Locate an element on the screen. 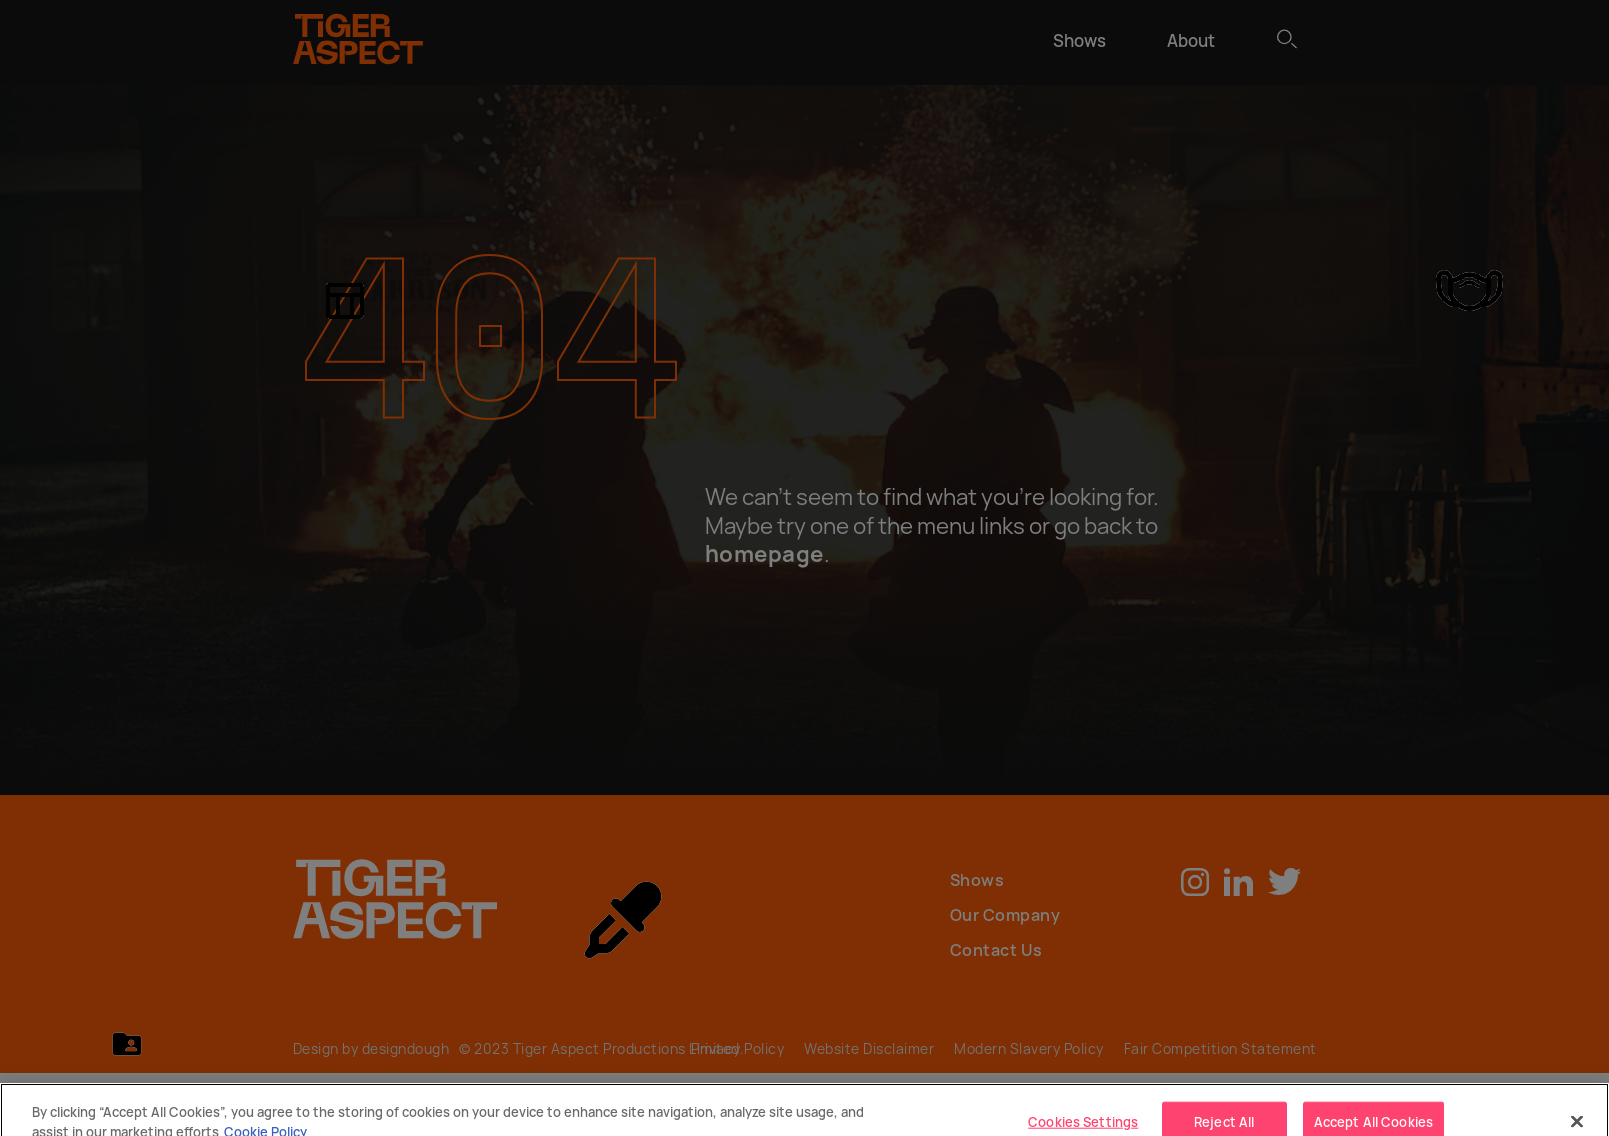 This screenshot has height=1136, width=1609. select a color from the canvas is located at coordinates (623, 920).